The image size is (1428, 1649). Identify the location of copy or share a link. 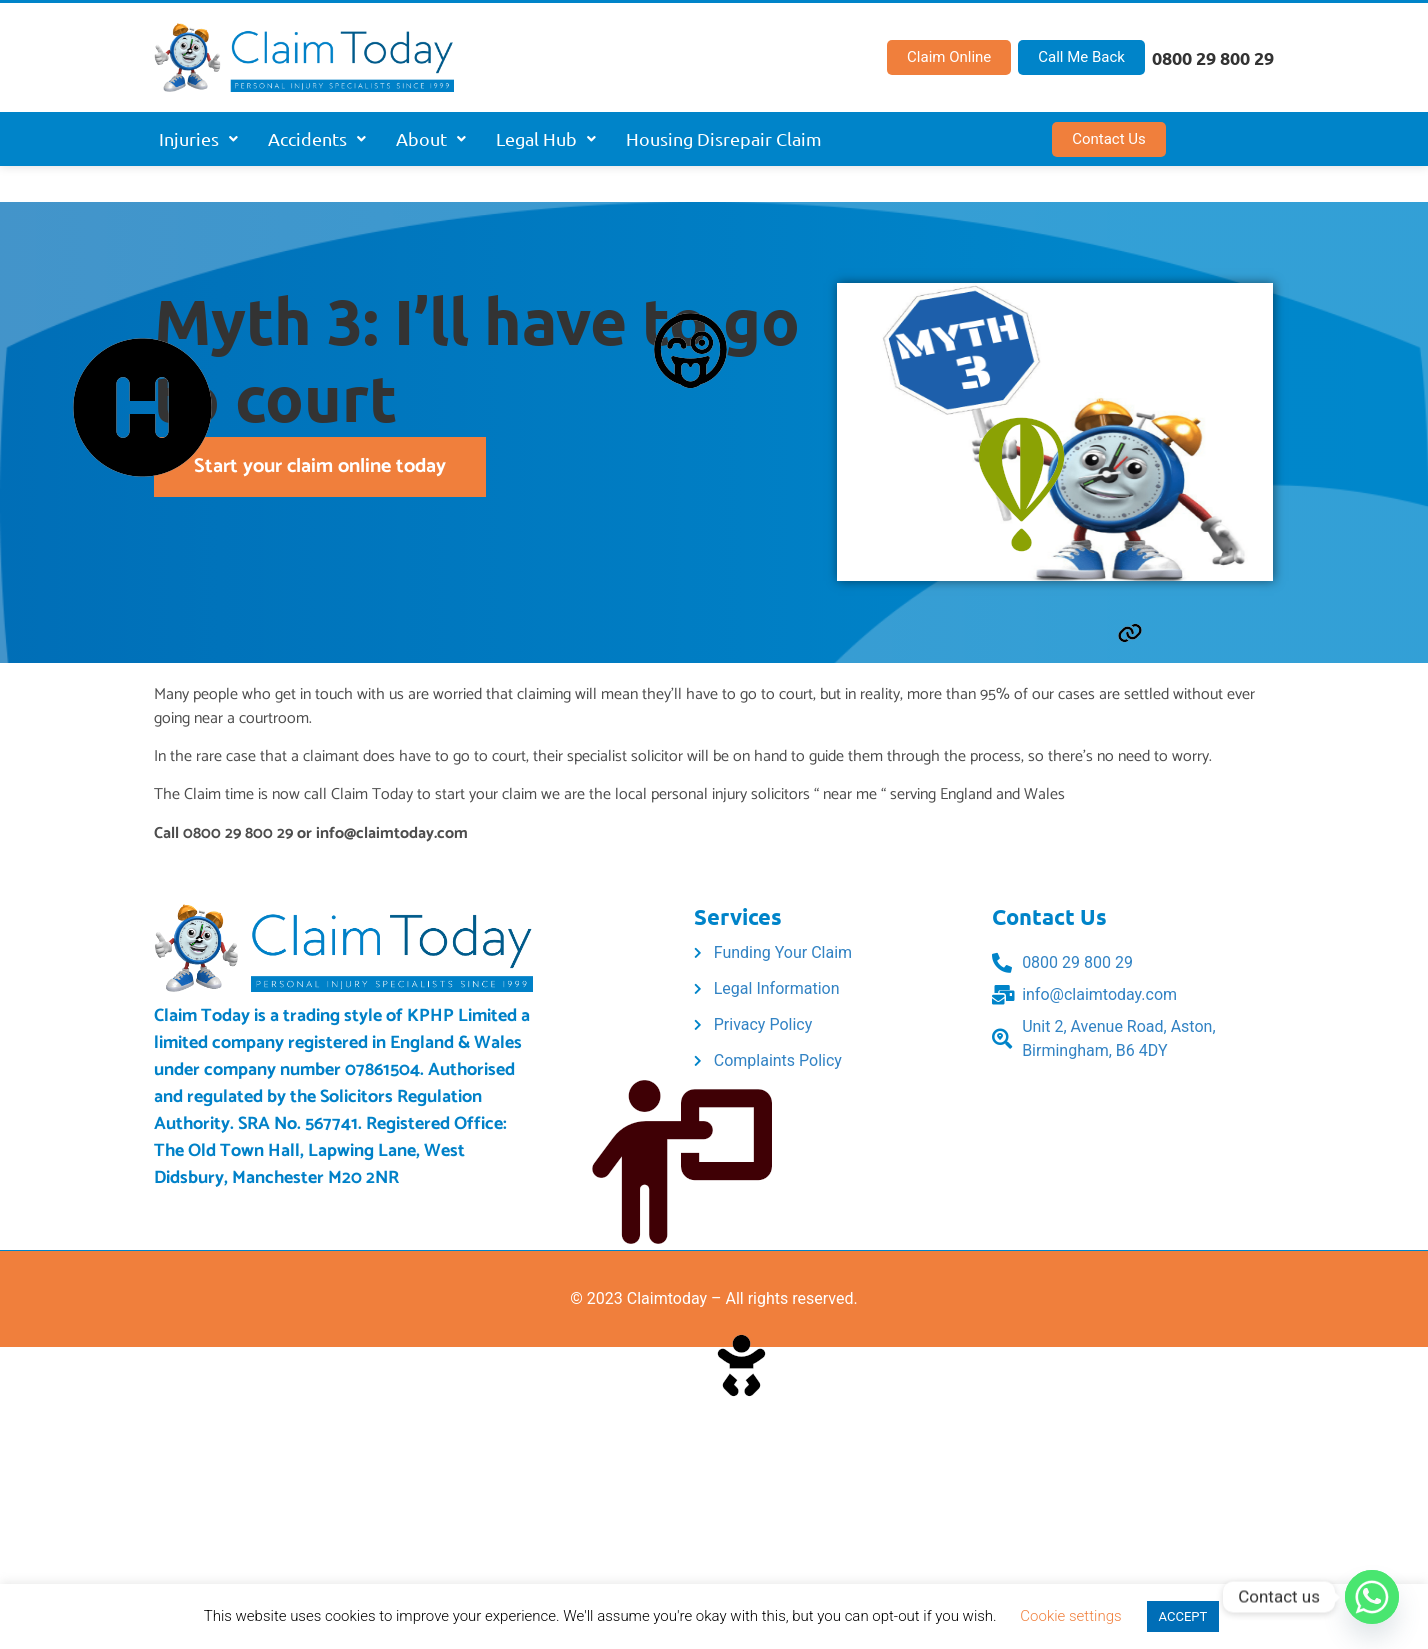
(1130, 633).